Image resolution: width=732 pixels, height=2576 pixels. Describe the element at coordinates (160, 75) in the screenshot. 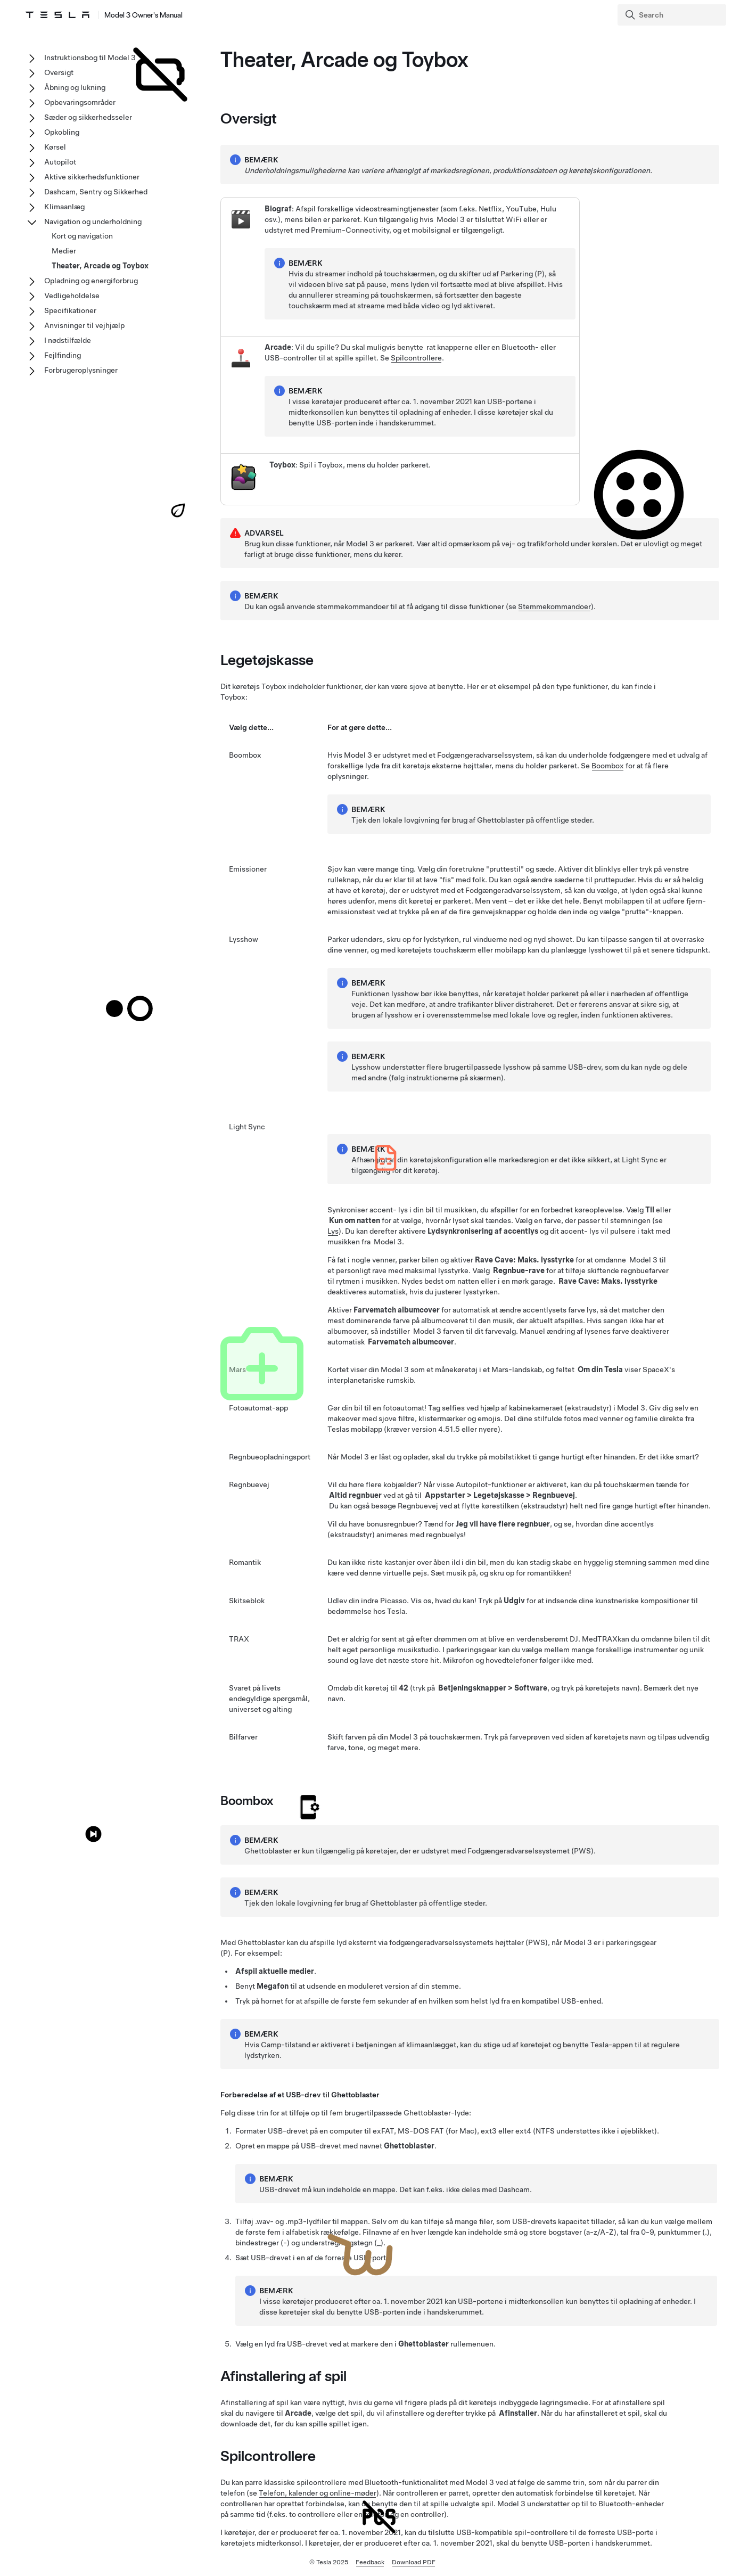

I see `battery unavailable or disconnected` at that location.